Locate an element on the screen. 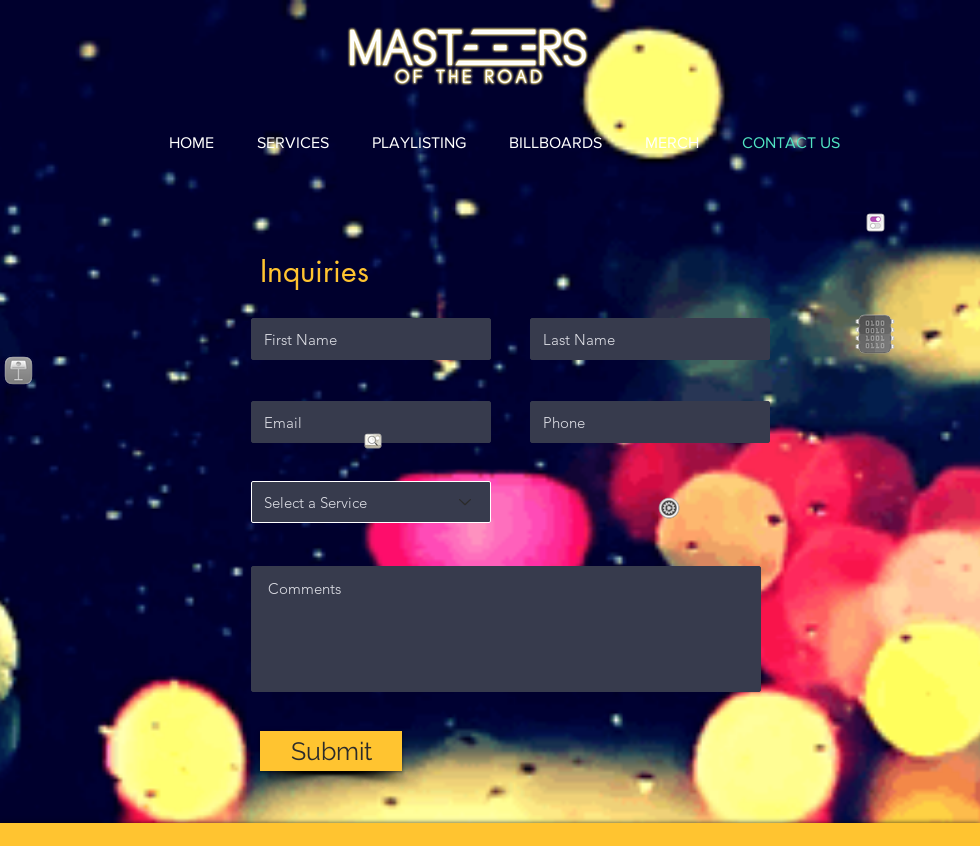 The width and height of the screenshot is (980, 846). open gnome tweaks to customize system settings is located at coordinates (875, 222).